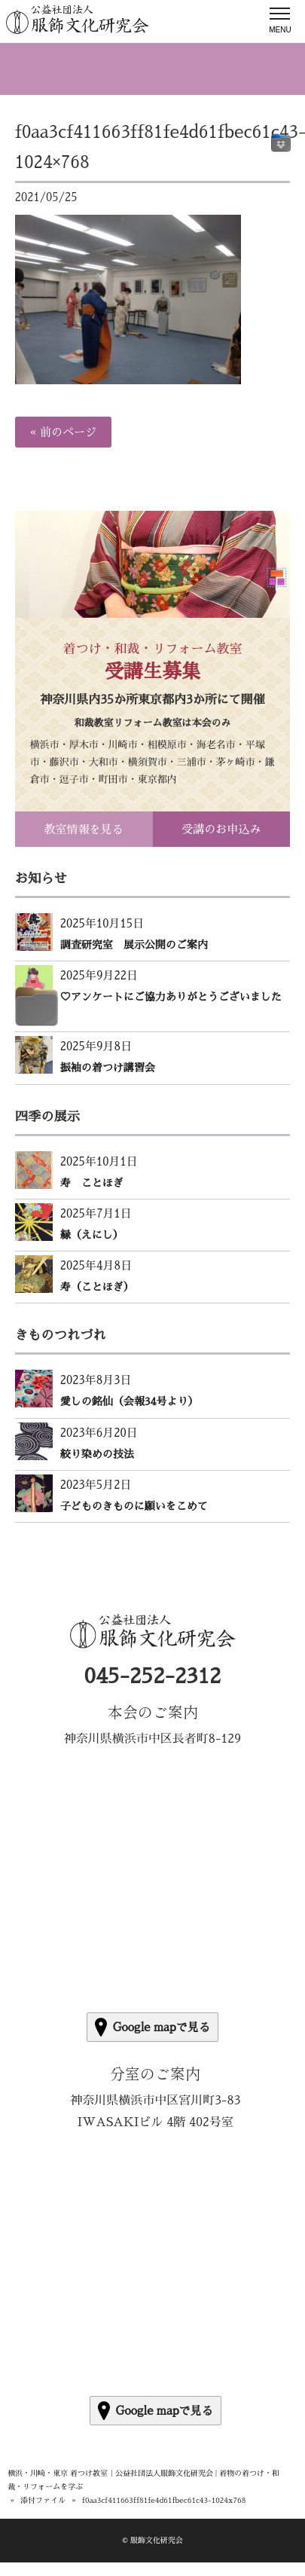 Image resolution: width=305 pixels, height=2576 pixels. Describe the element at coordinates (281, 142) in the screenshot. I see `open your Dropbox folder` at that location.